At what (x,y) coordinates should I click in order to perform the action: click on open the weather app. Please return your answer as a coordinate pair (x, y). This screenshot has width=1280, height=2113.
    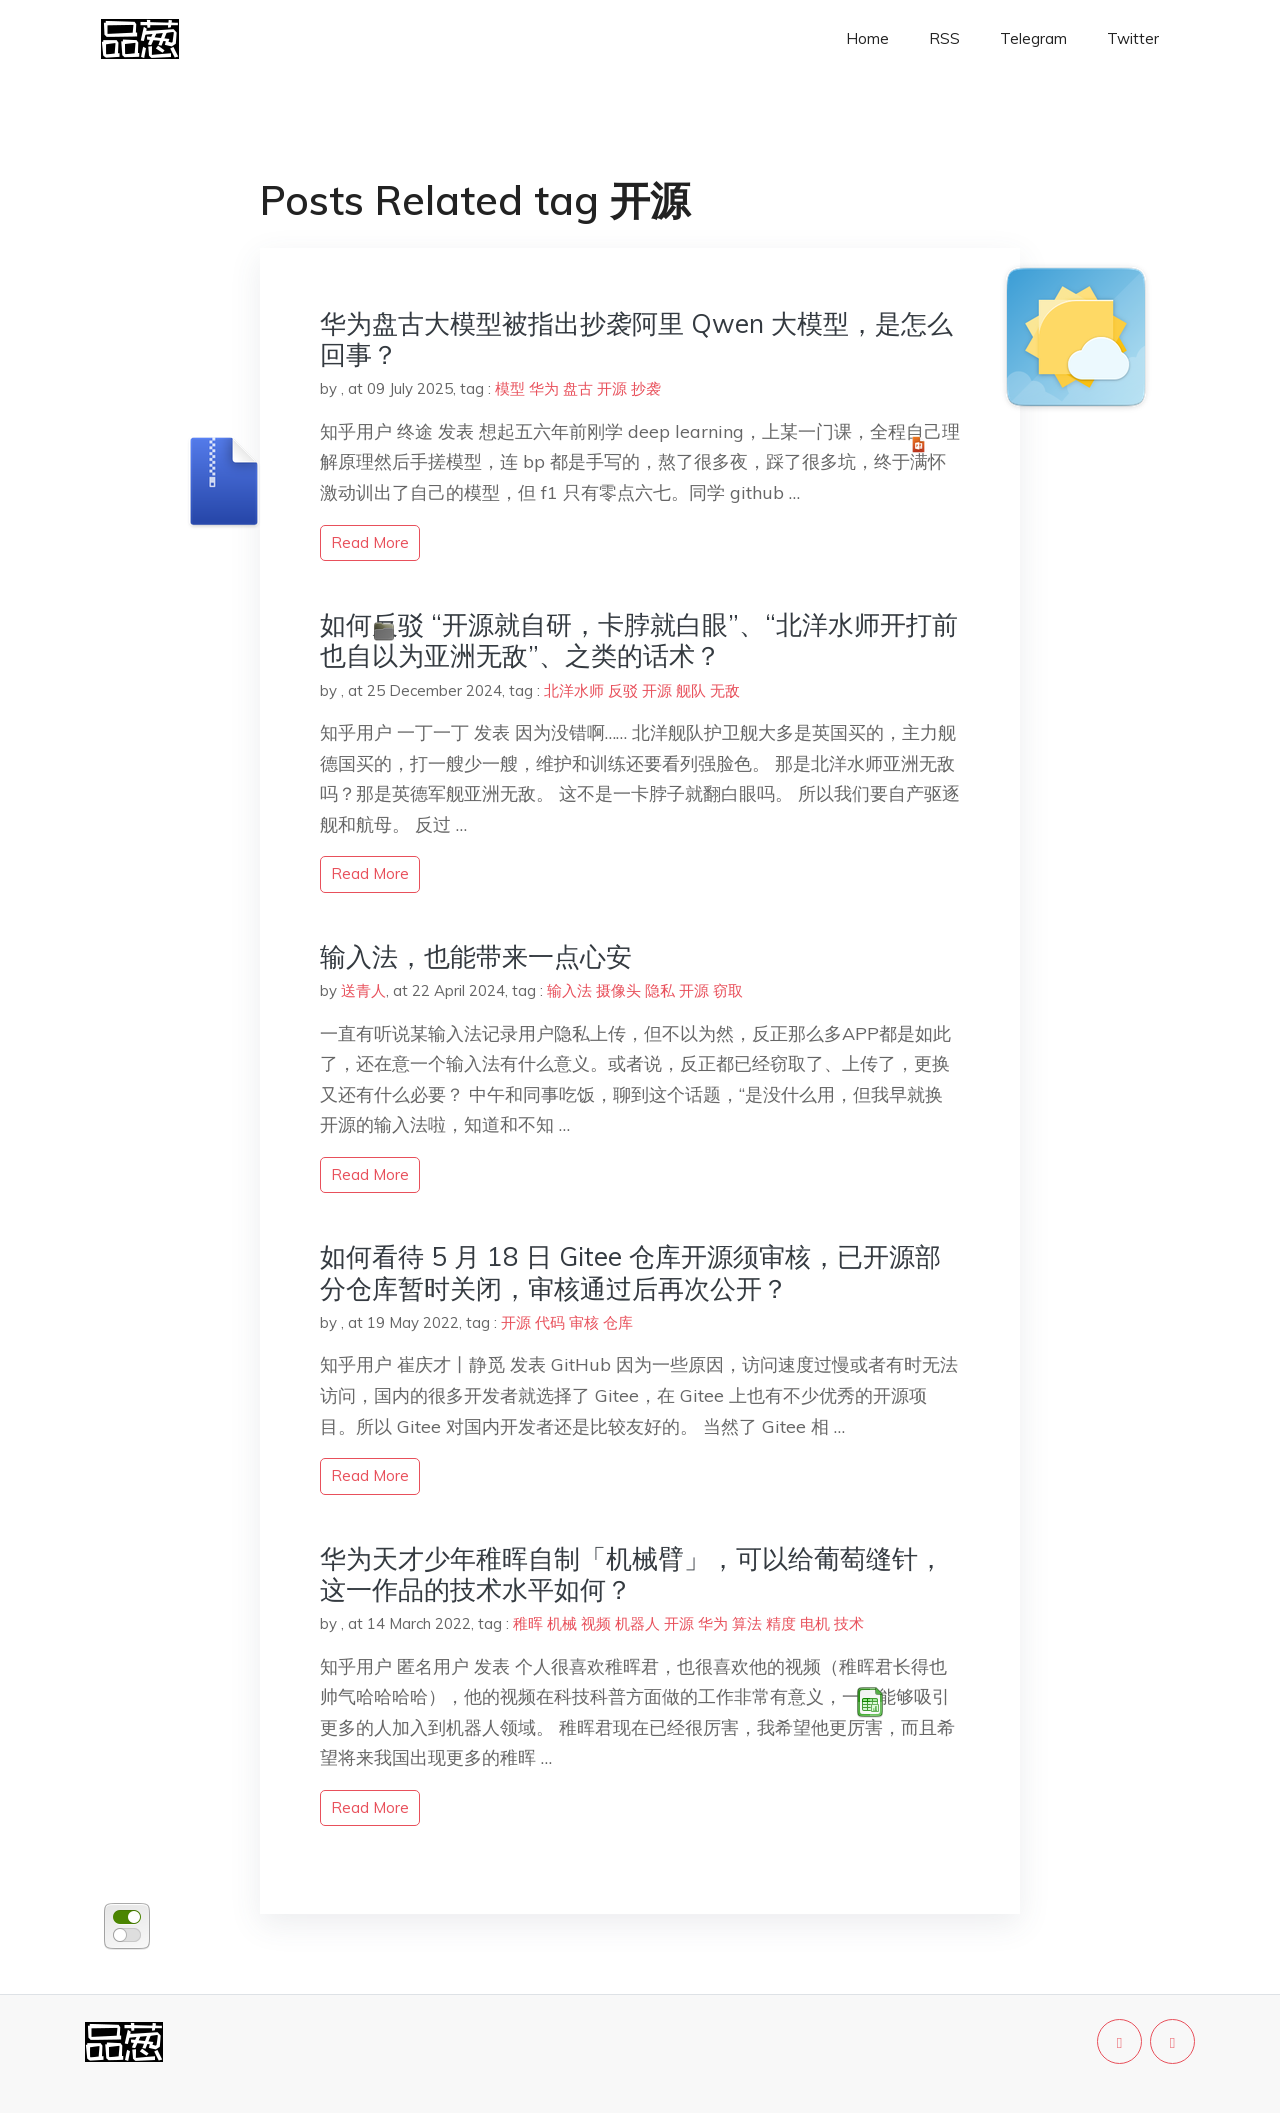
    Looking at the image, I should click on (1076, 337).